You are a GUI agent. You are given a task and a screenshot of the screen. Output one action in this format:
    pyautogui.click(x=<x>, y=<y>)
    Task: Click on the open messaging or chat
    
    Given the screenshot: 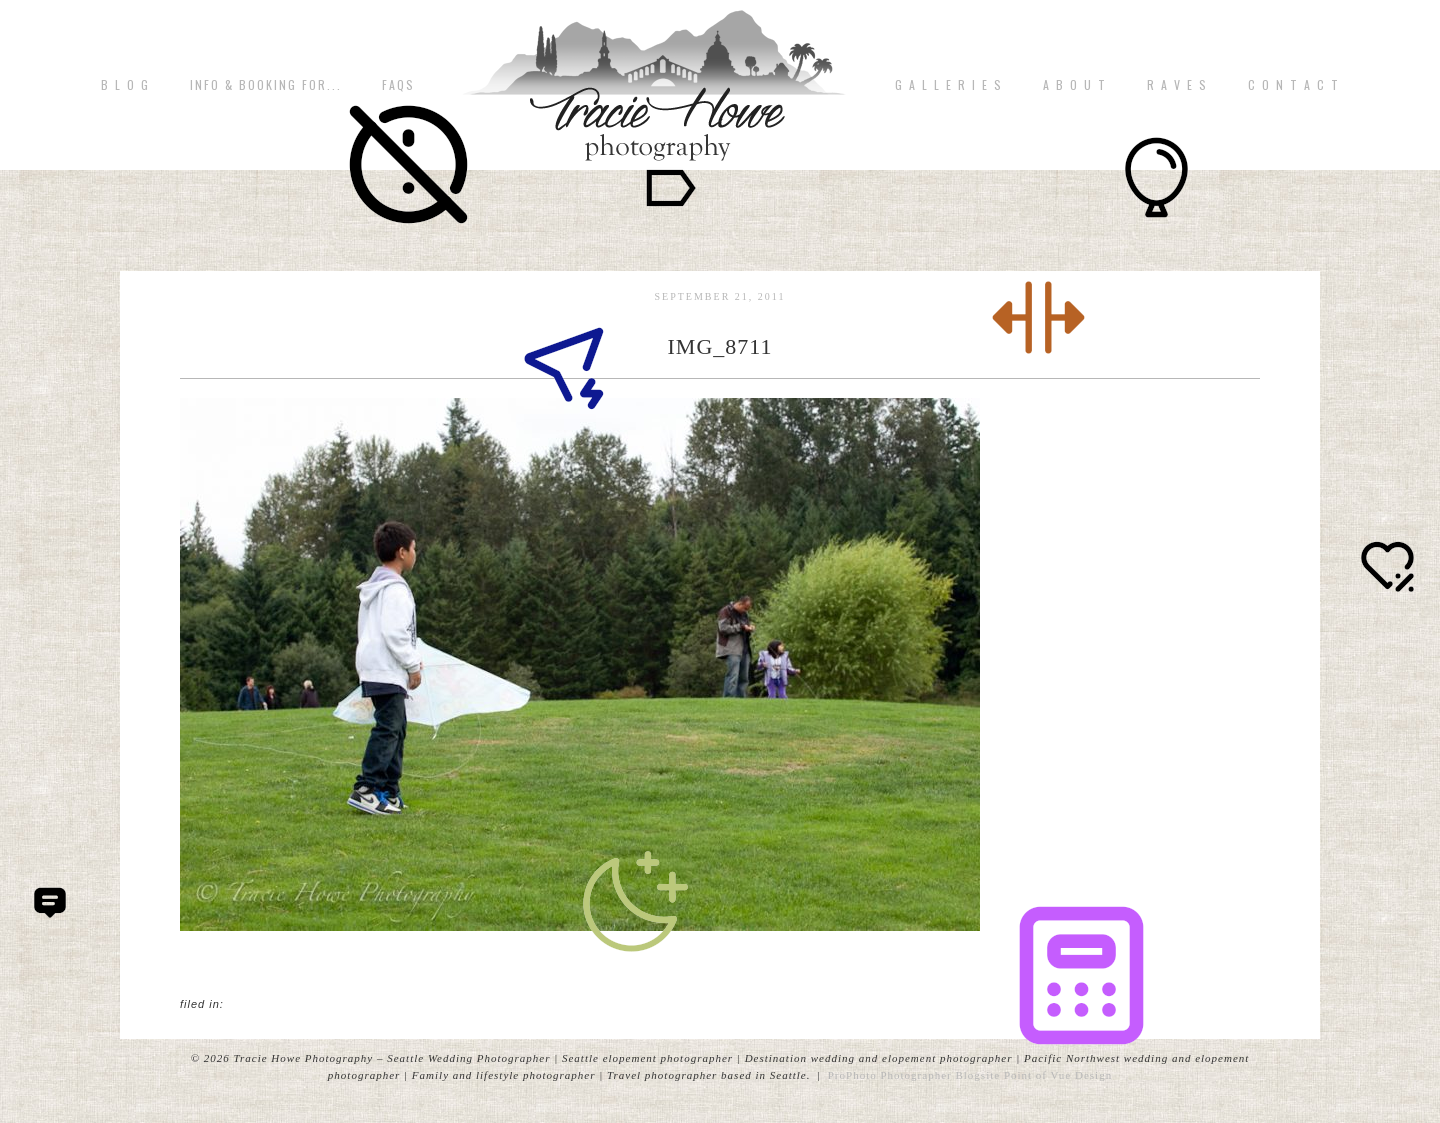 What is the action you would take?
    pyautogui.click(x=50, y=902)
    